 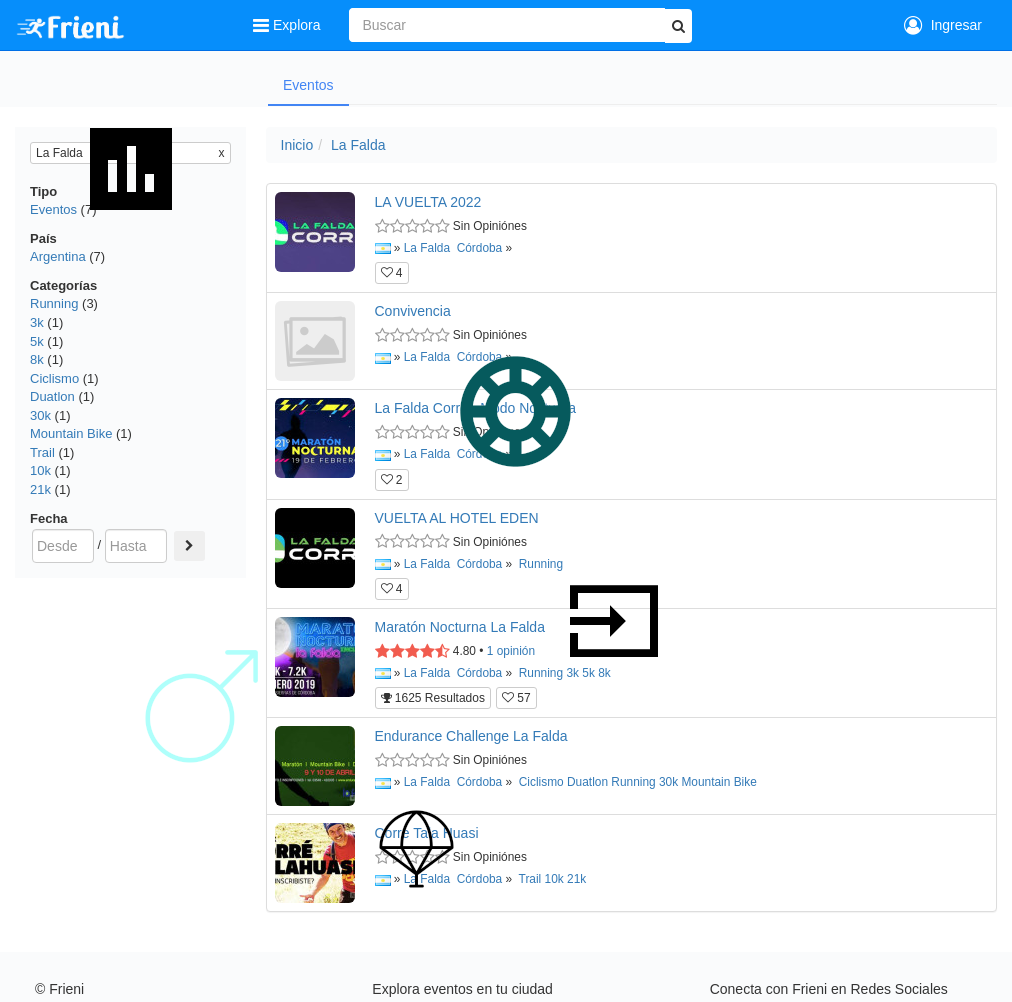 I want to click on access casino or gambling features, so click(x=515, y=411).